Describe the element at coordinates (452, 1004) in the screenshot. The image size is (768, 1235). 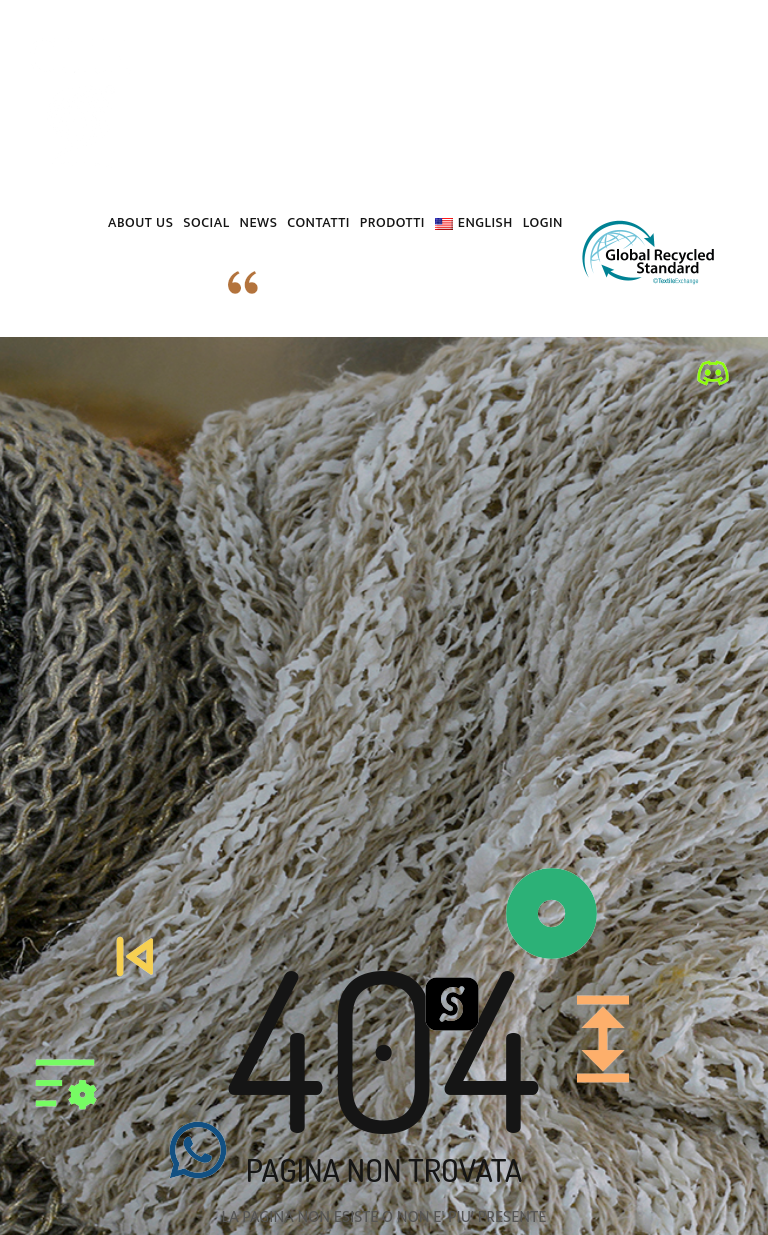
I see `sellcast brand logo` at that location.